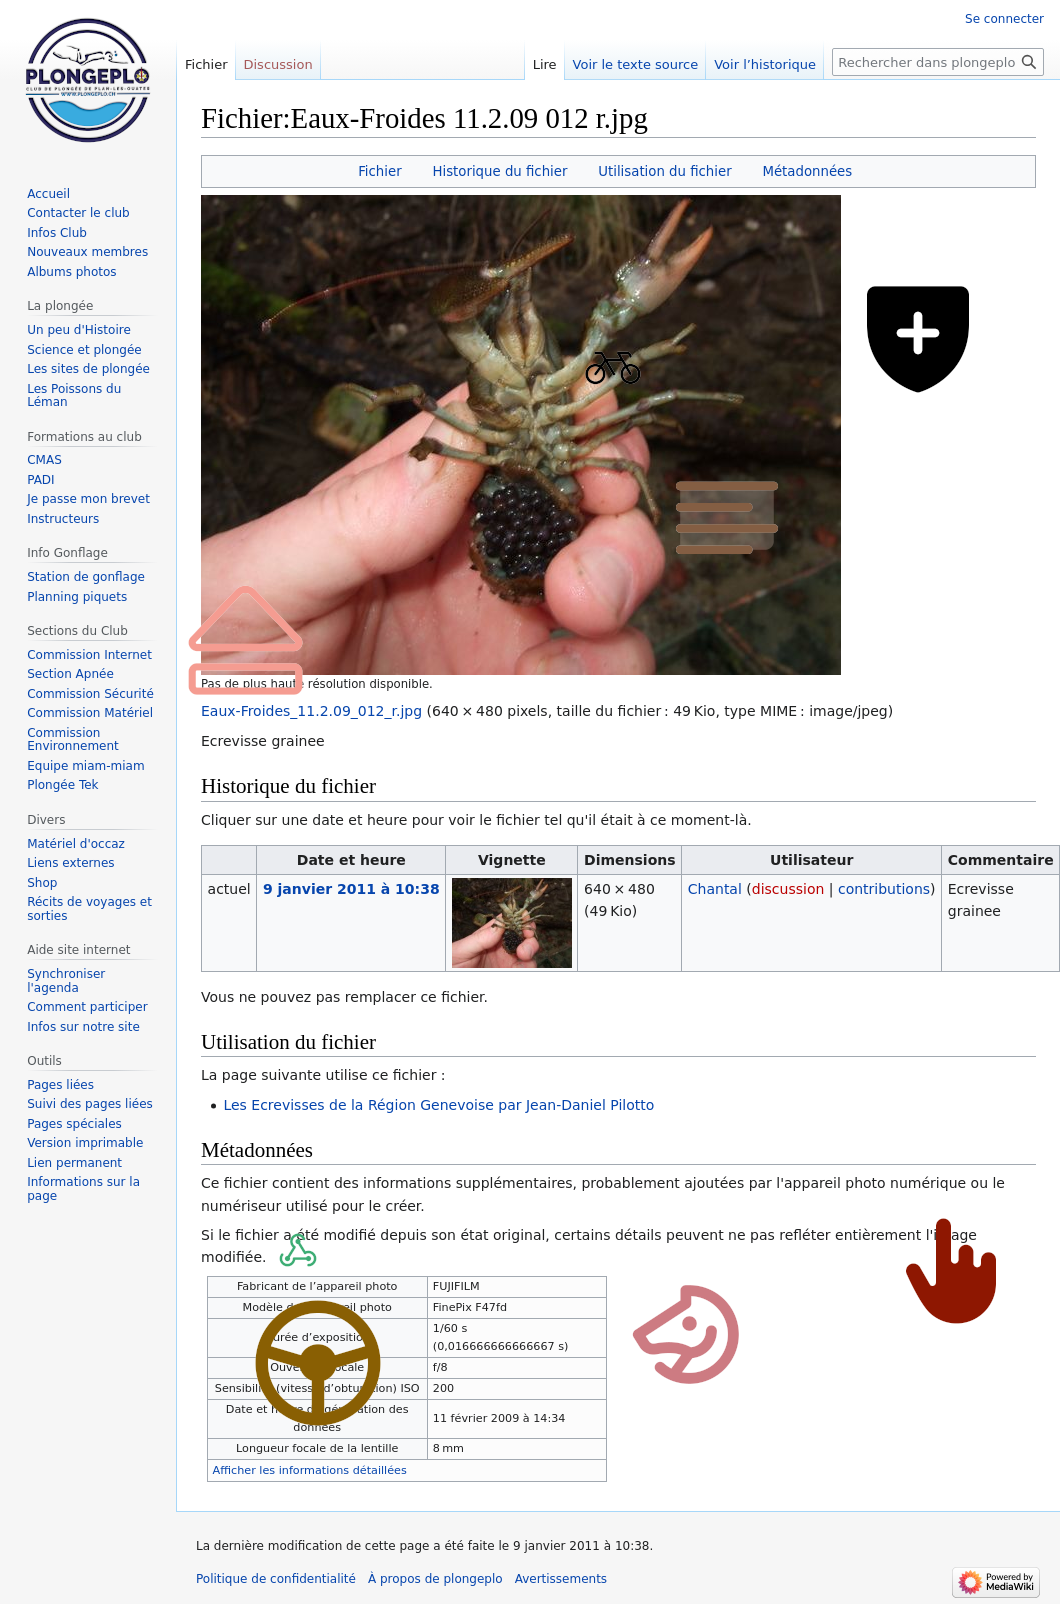 The height and width of the screenshot is (1604, 1060). I want to click on align text to the left, so click(727, 520).